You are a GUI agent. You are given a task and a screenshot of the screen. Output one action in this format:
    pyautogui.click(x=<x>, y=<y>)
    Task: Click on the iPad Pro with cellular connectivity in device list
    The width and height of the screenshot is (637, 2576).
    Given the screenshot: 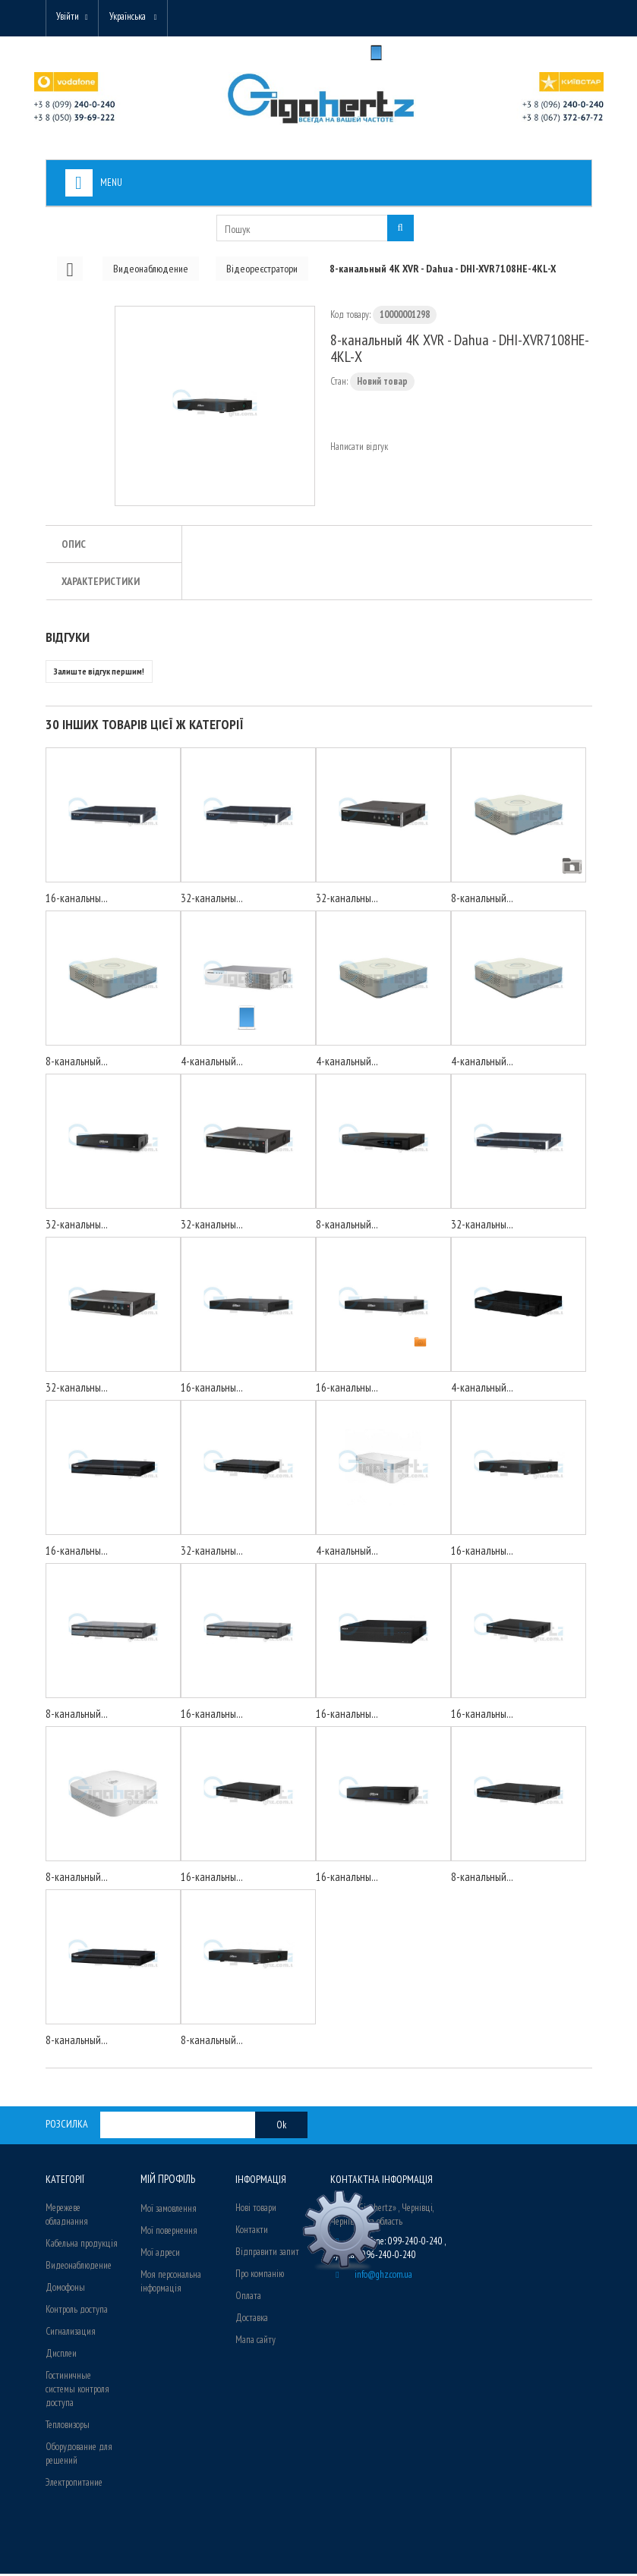 What is the action you would take?
    pyautogui.click(x=376, y=52)
    